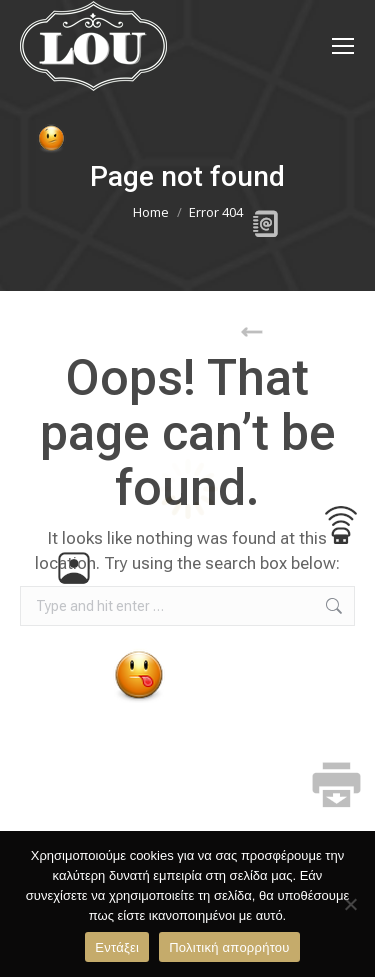 This screenshot has width=375, height=977. Describe the element at coordinates (252, 332) in the screenshot. I see `play previous track in playlist` at that location.